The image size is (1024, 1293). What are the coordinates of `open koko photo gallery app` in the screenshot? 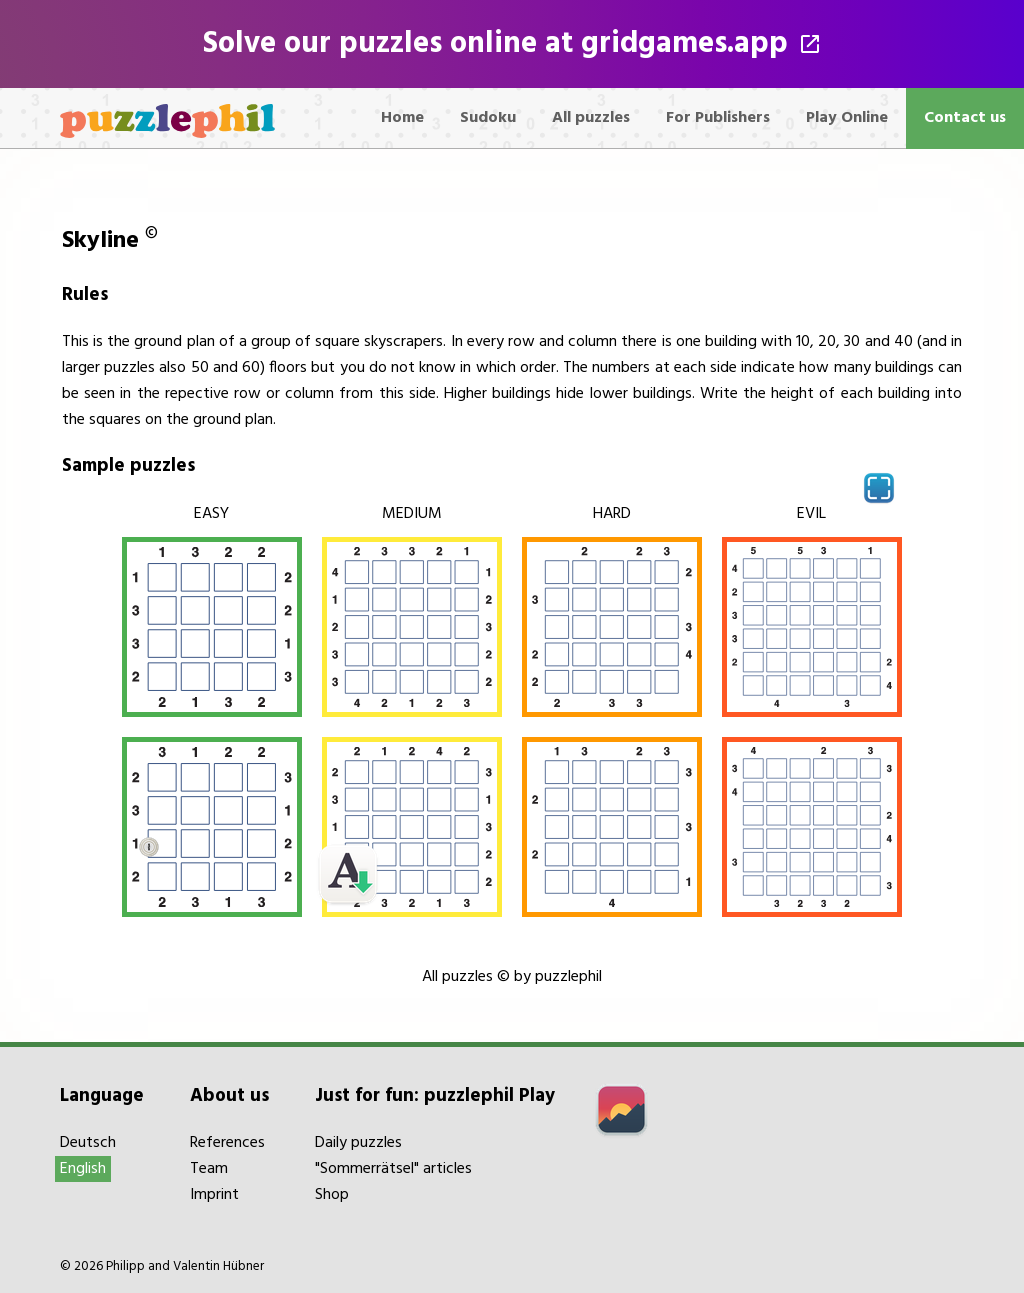 It's located at (621, 1109).